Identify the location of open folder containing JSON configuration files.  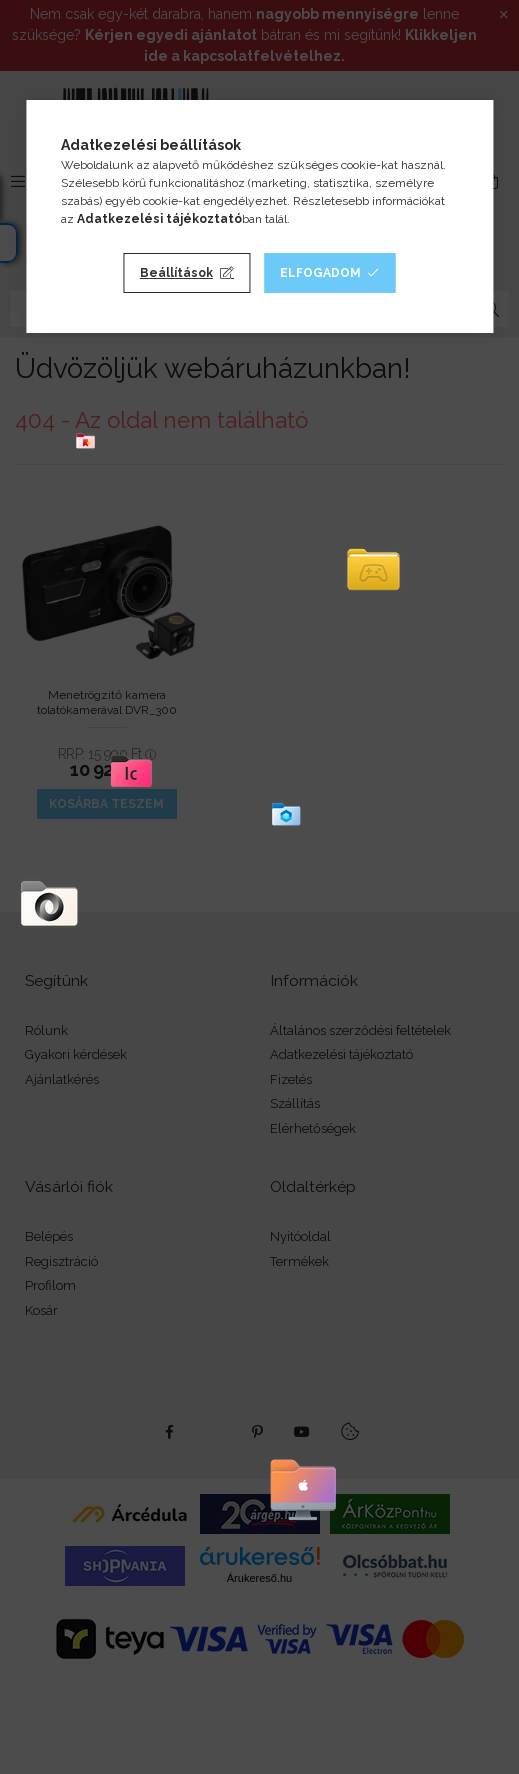
(49, 905).